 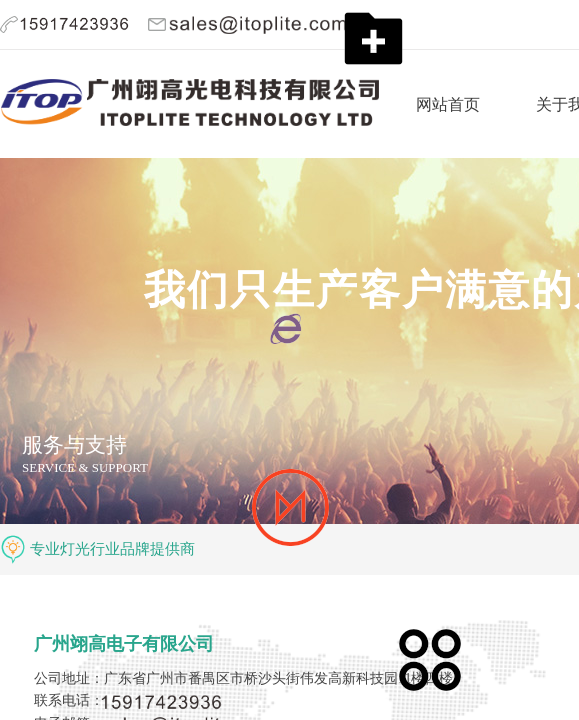 I want to click on open app drawer or menu, so click(x=430, y=660).